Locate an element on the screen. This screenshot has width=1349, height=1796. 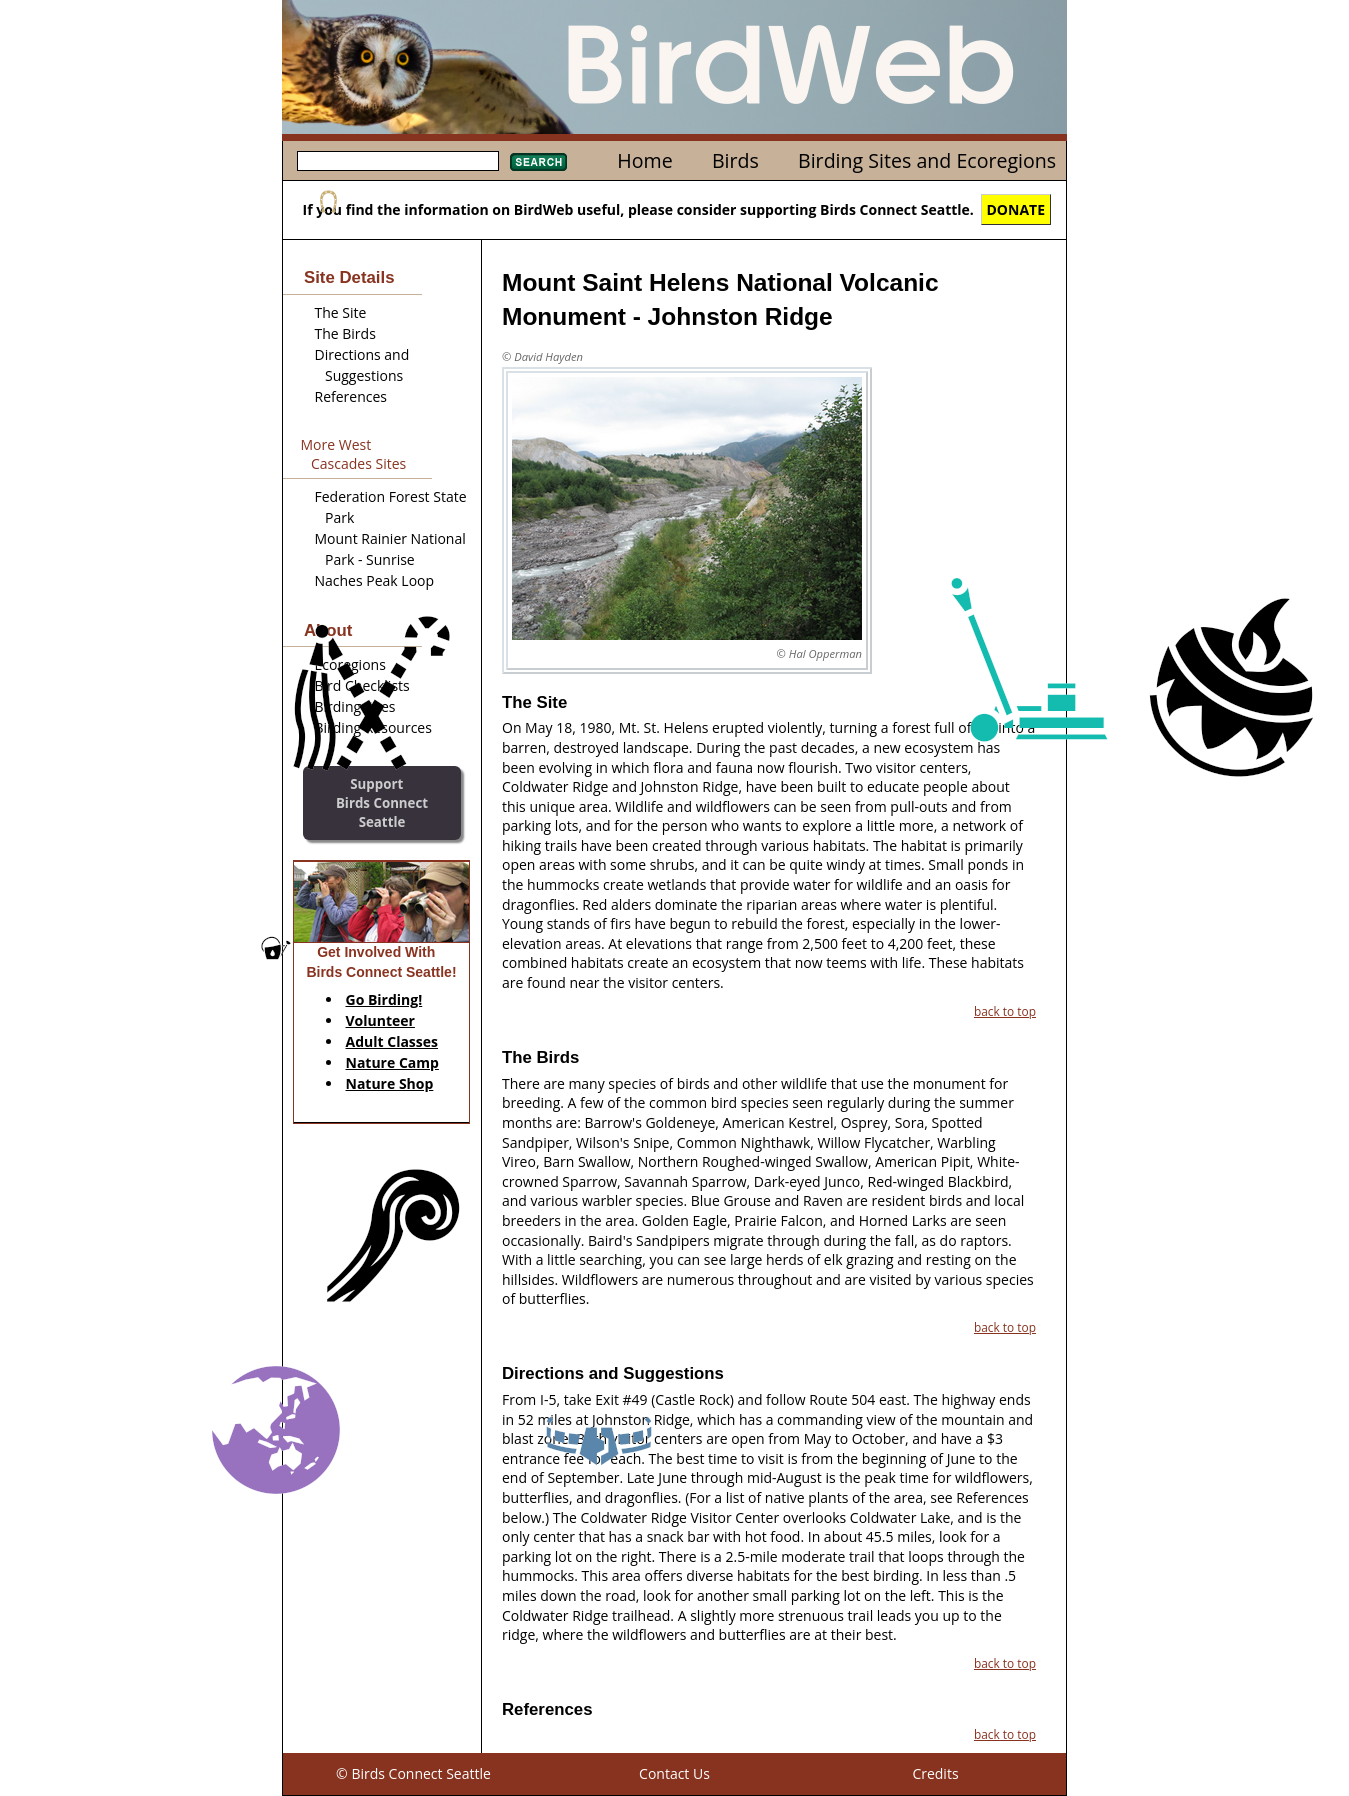
ancient Egyptian royalty or pharaoh symbol is located at coordinates (371, 691).